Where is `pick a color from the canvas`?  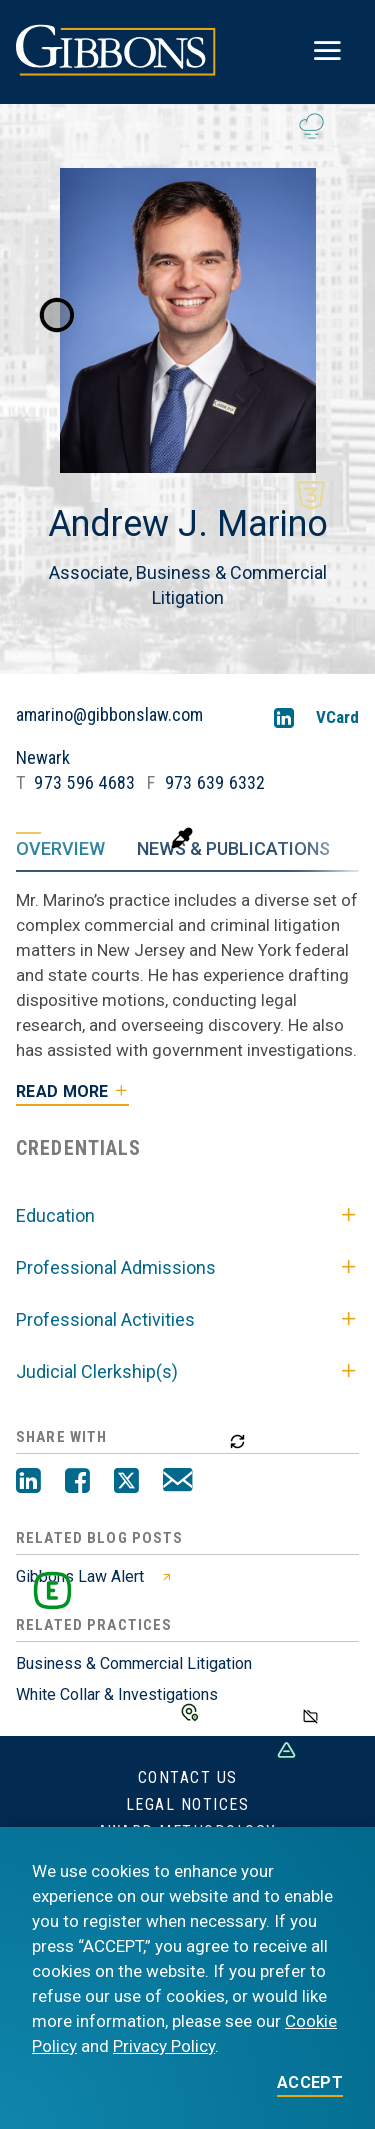 pick a color from the canvas is located at coordinates (182, 838).